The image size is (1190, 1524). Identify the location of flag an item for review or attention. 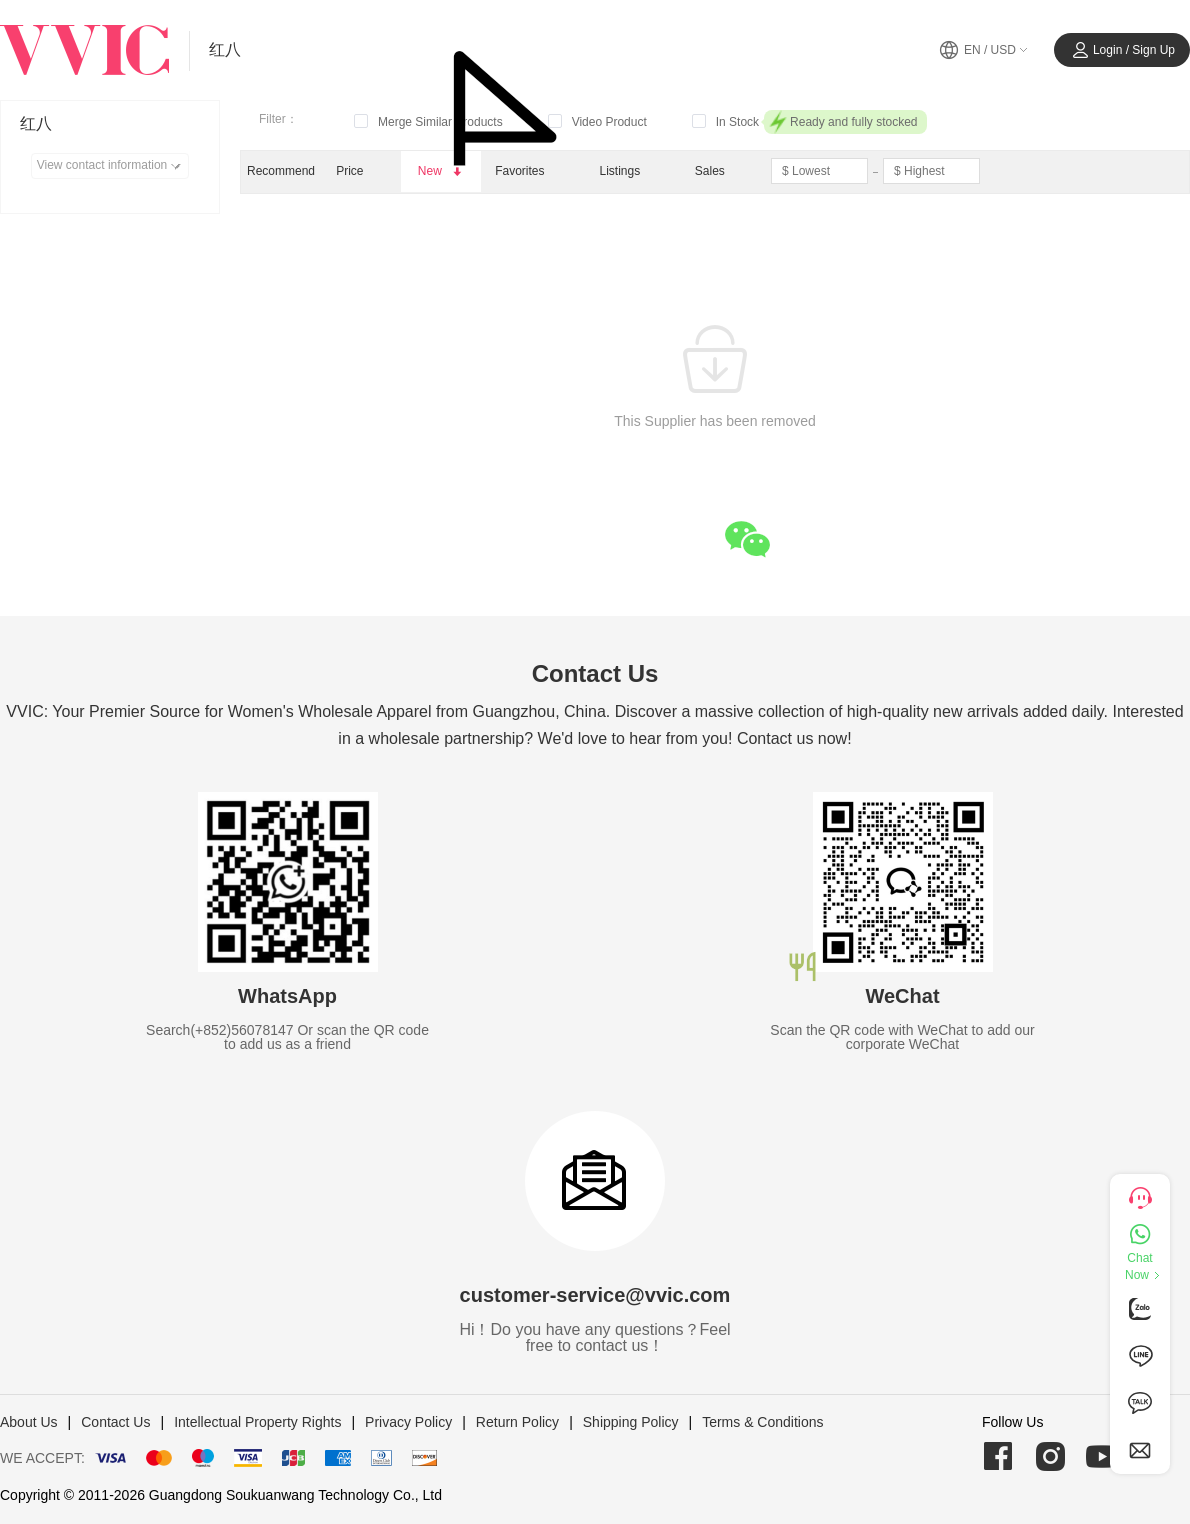
(499, 108).